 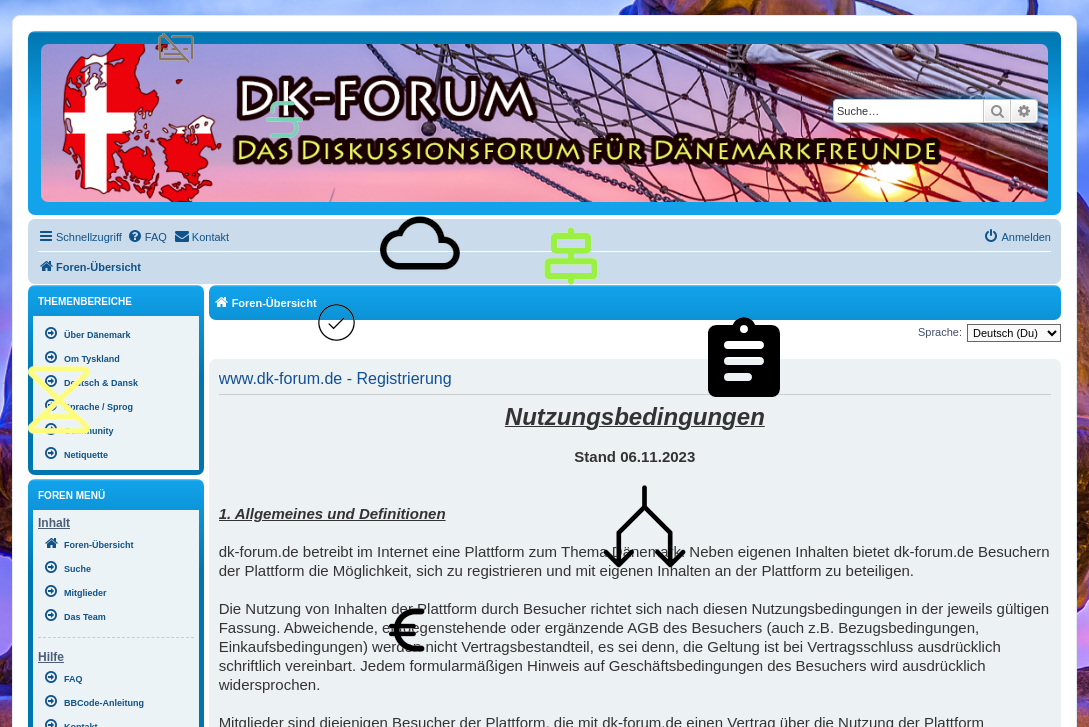 What do you see at coordinates (59, 400) in the screenshot?
I see `indicates time running low or nearly expired` at bounding box center [59, 400].